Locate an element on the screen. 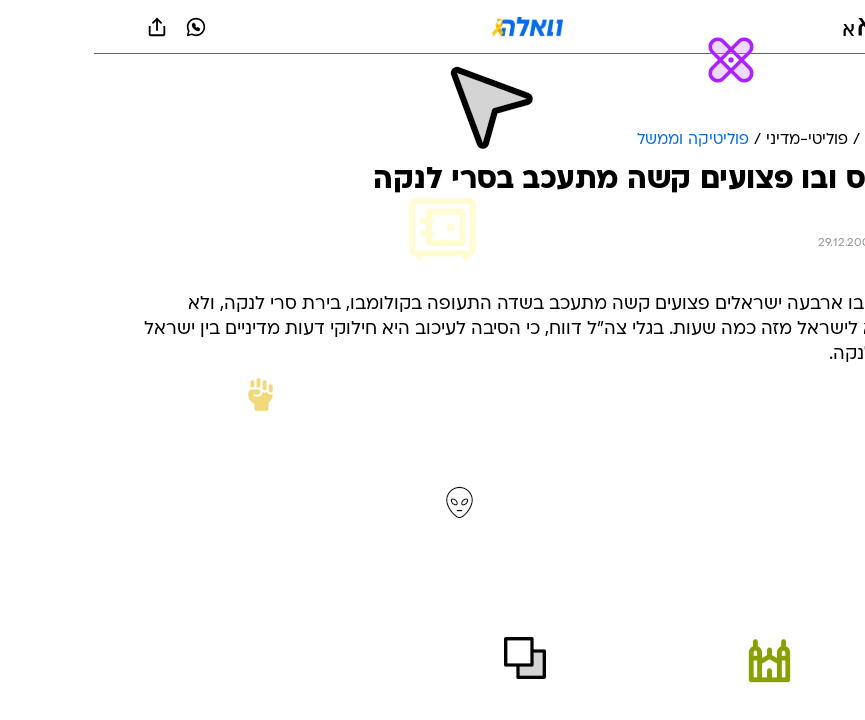 This screenshot has width=865, height=720. subtract or remove a layer from selection is located at coordinates (525, 658).